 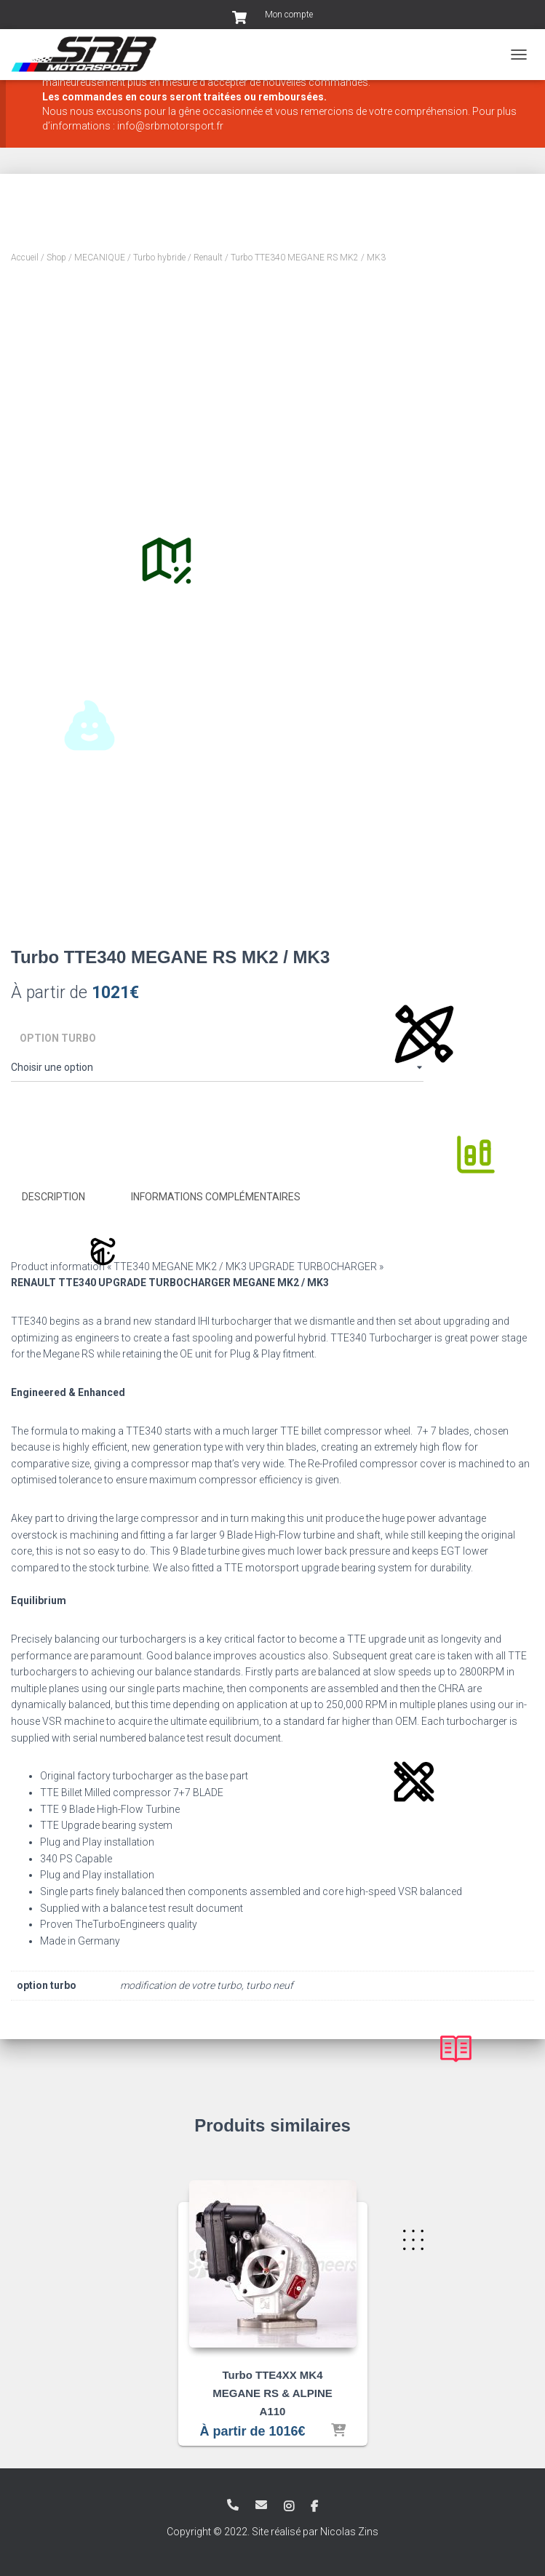 What do you see at coordinates (413, 2240) in the screenshot?
I see `open app drawer or launcher` at bounding box center [413, 2240].